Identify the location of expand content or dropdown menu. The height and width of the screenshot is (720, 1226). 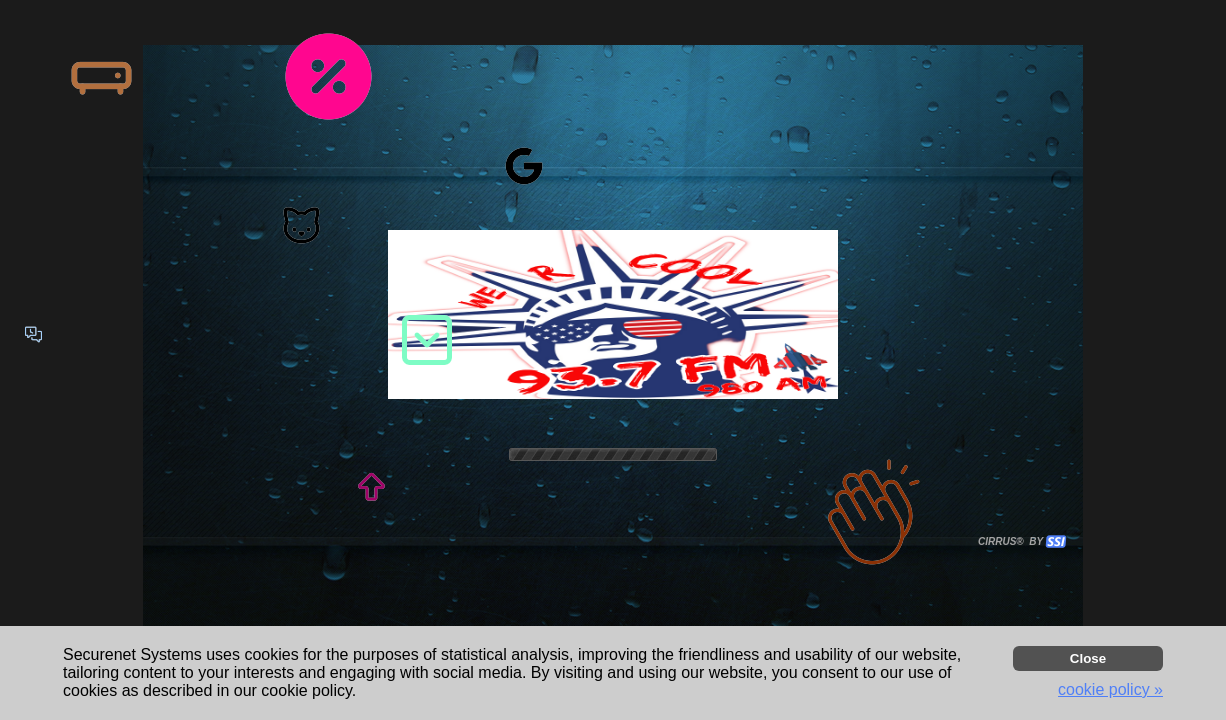
(427, 340).